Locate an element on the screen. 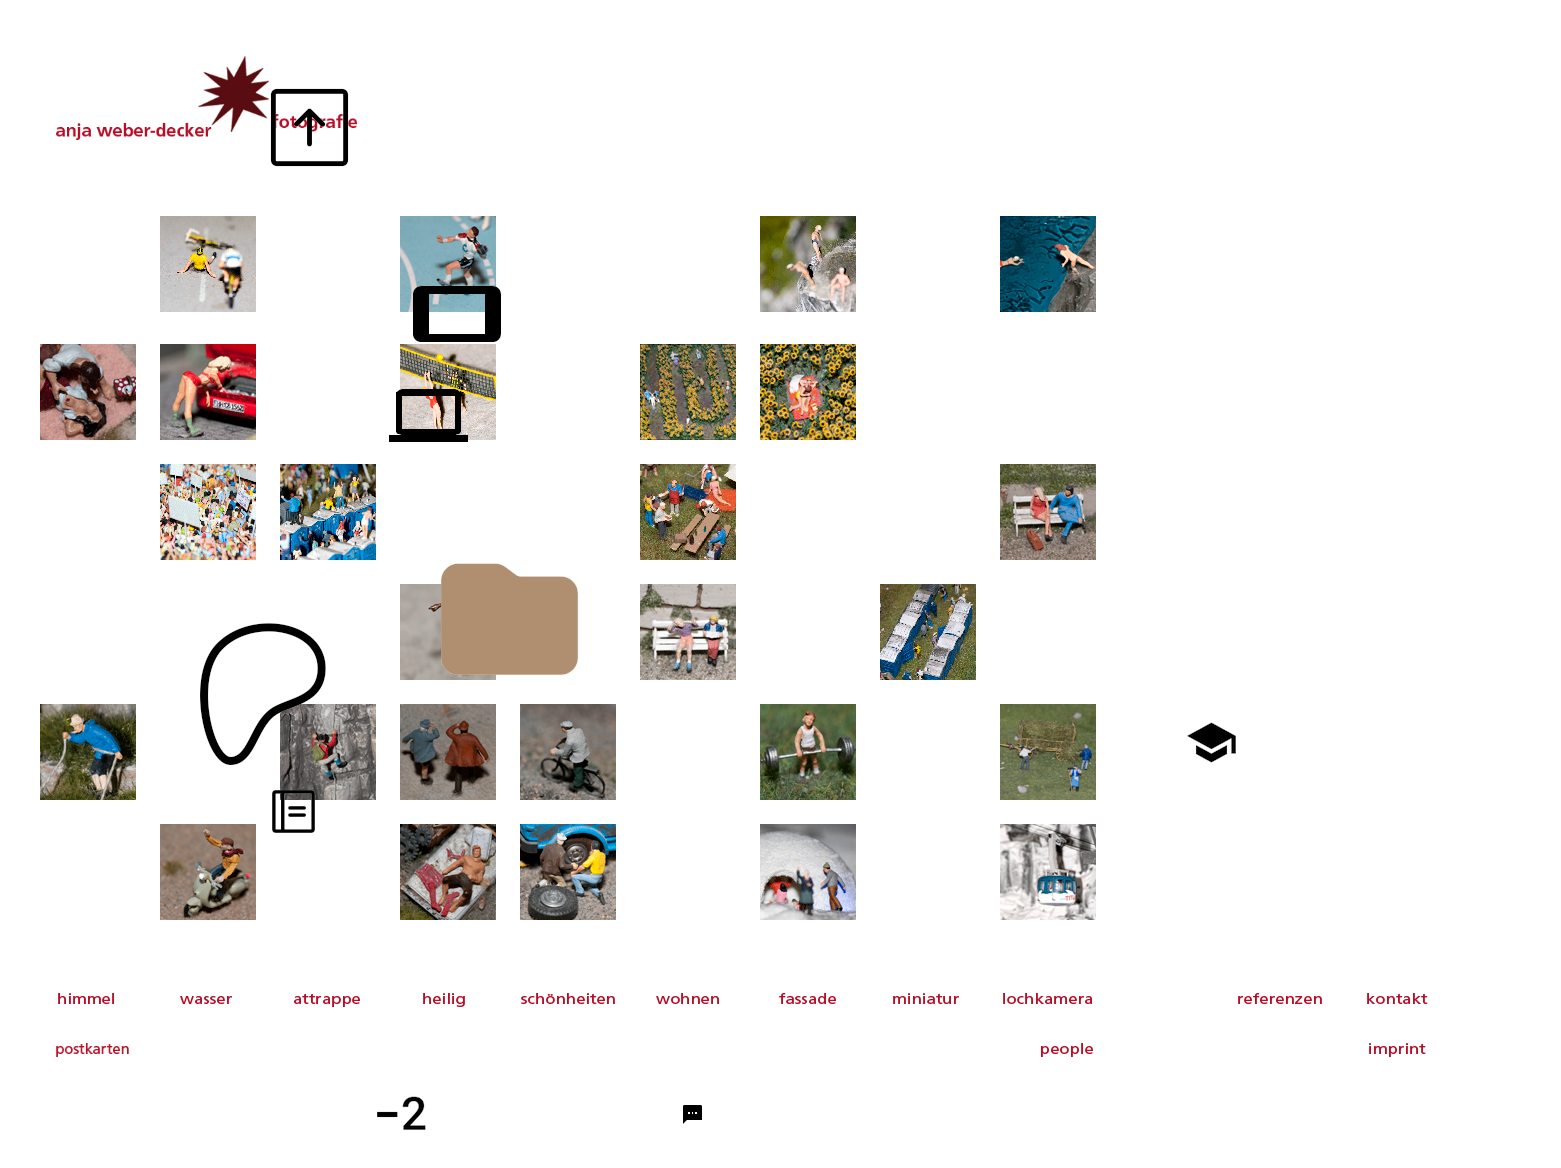 The image size is (1561, 1168). access desktop or computer settings is located at coordinates (428, 415).